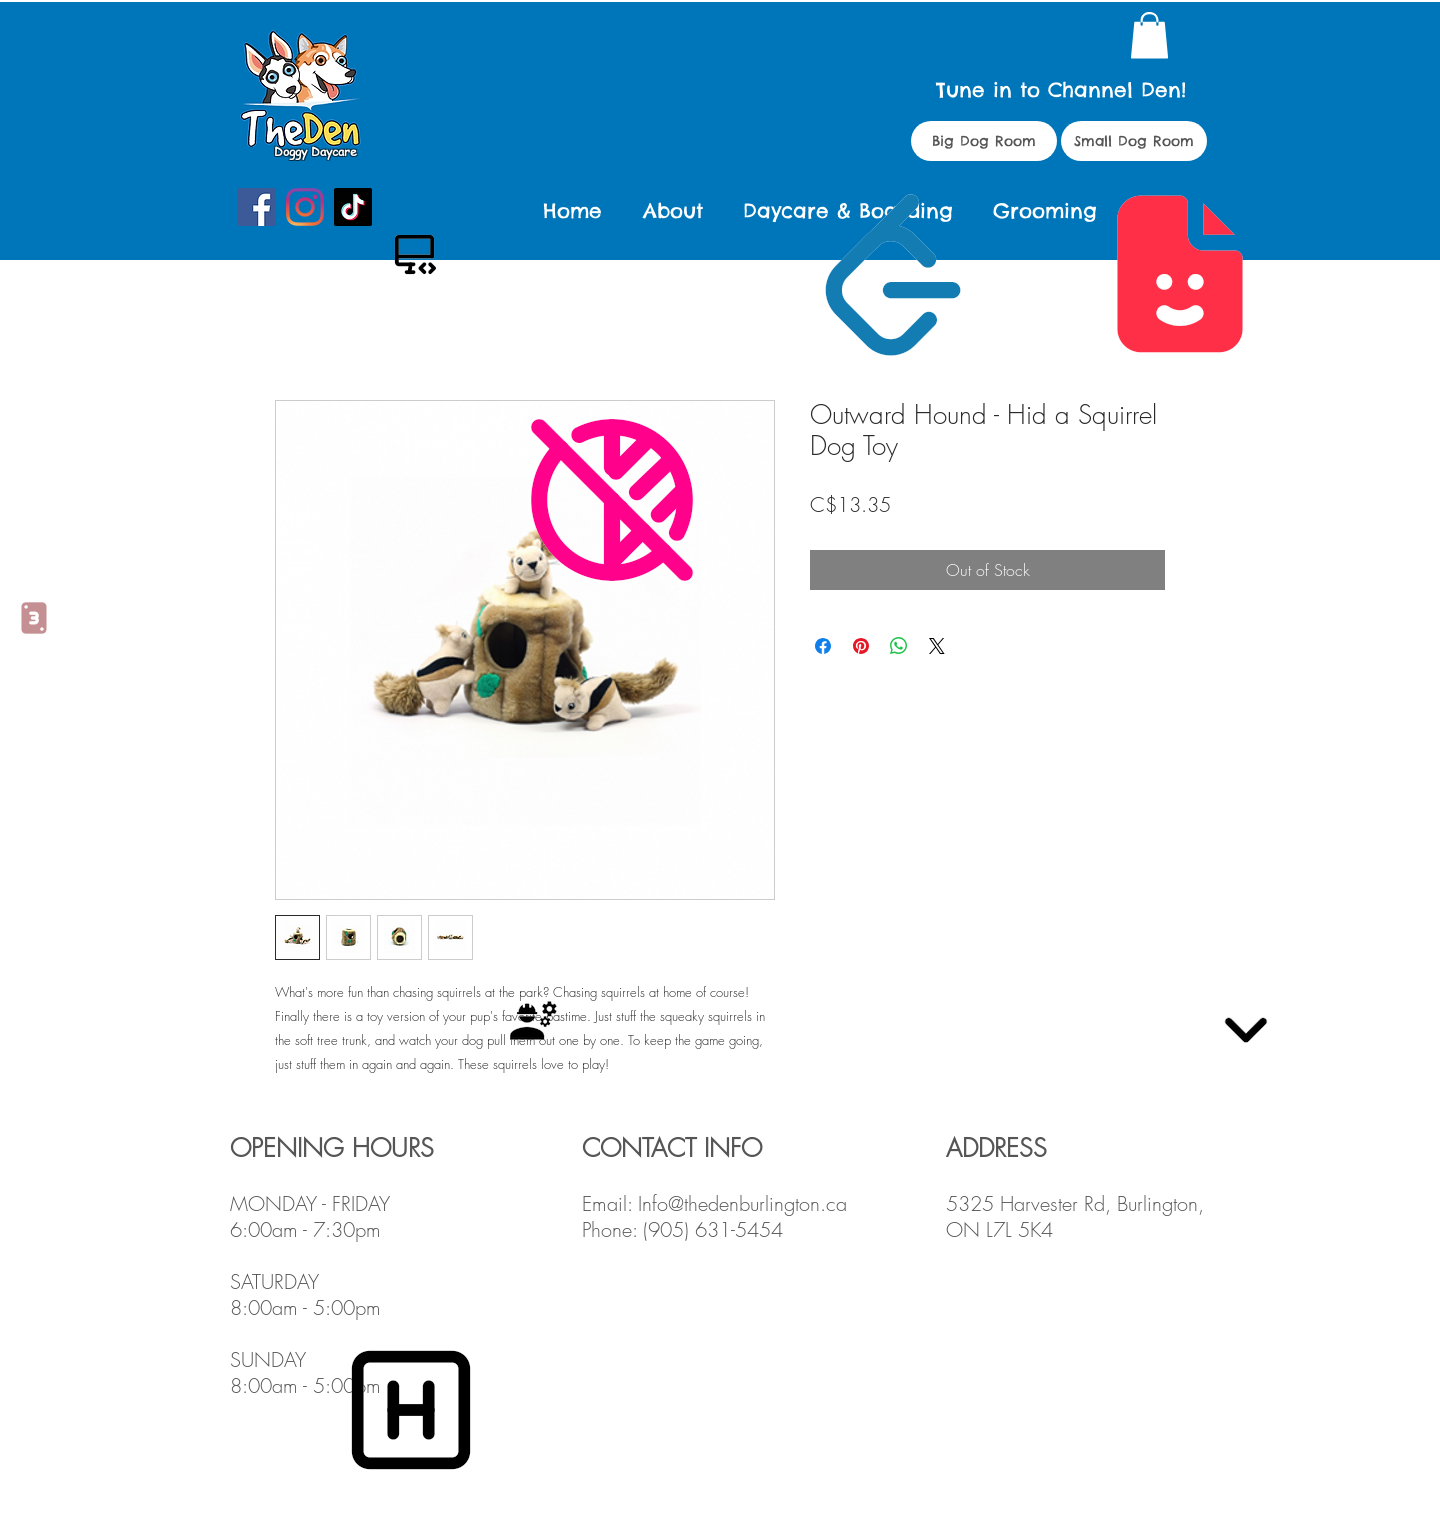 The width and height of the screenshot is (1440, 1518). Describe the element at coordinates (1180, 274) in the screenshot. I see `view a friendly or positive document` at that location.